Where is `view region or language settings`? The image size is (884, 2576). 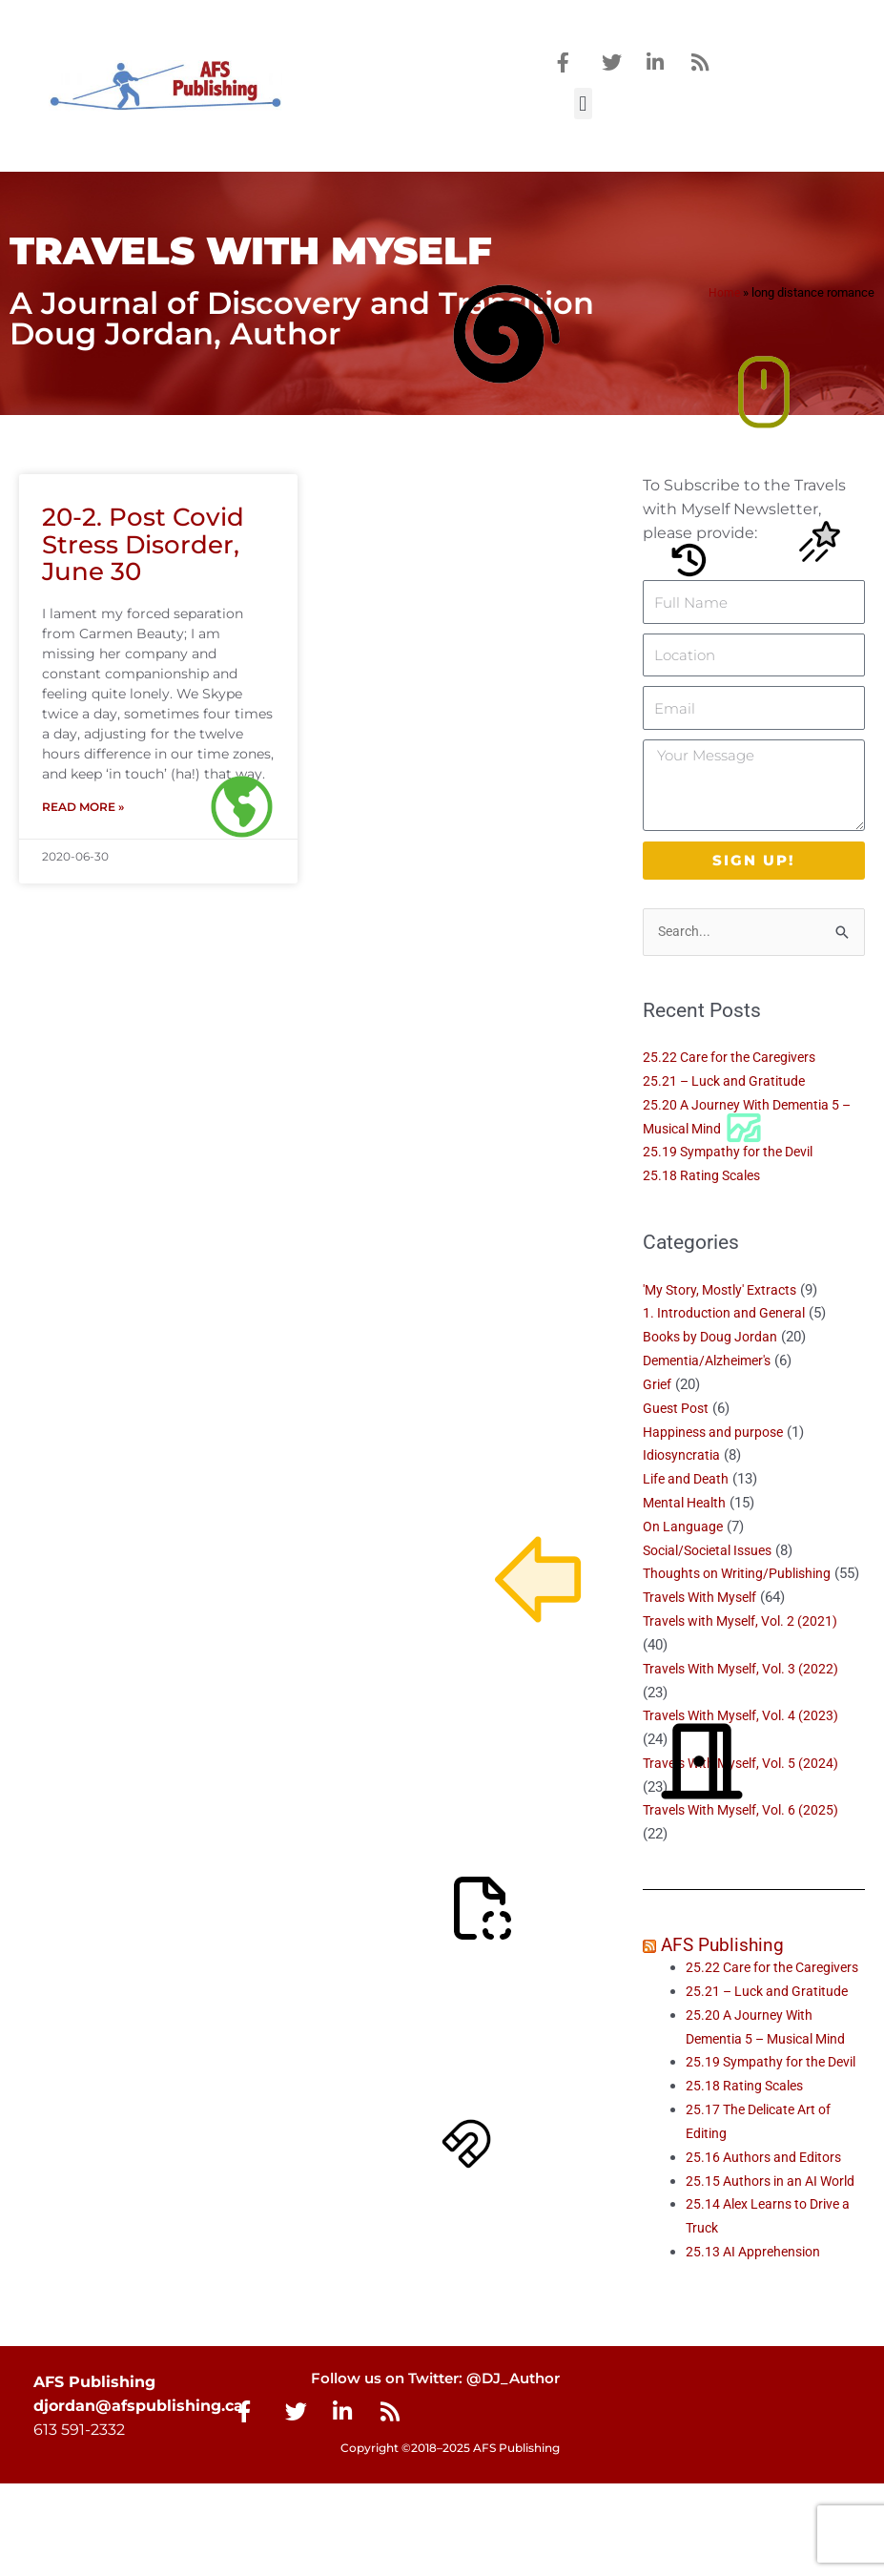
view region or language settings is located at coordinates (241, 806).